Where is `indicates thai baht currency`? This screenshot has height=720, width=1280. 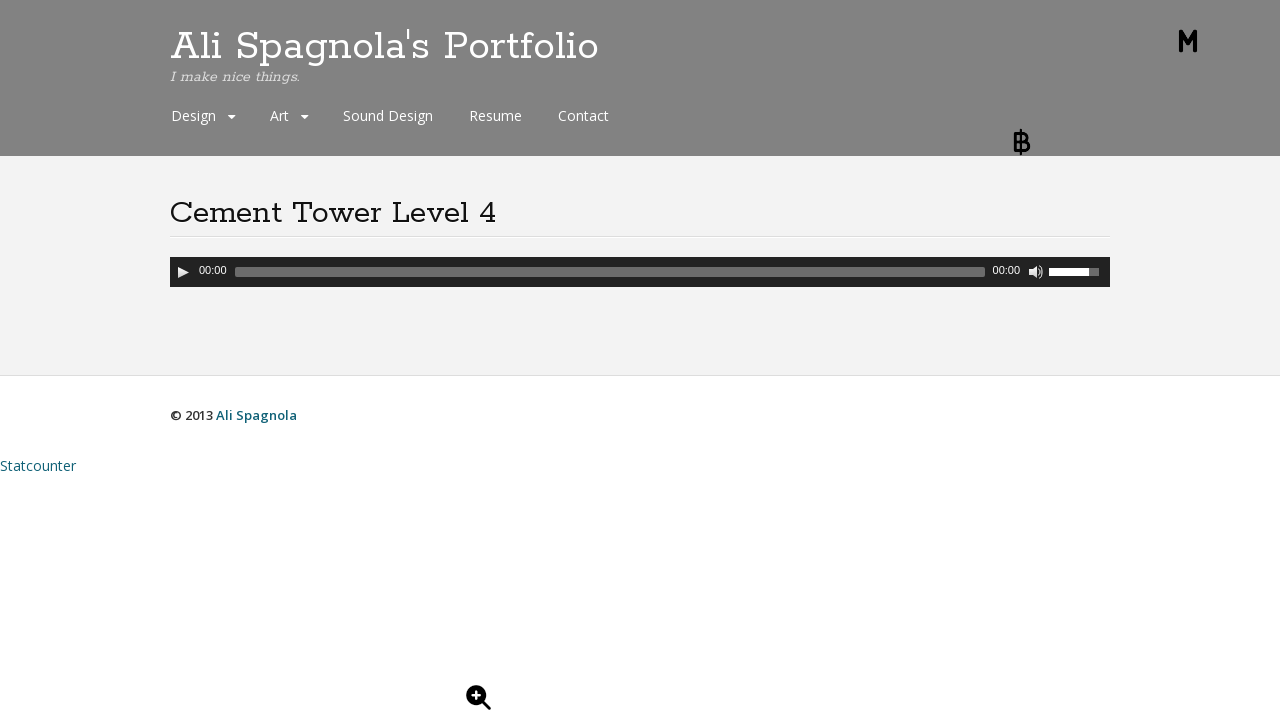 indicates thai baht currency is located at coordinates (1022, 142).